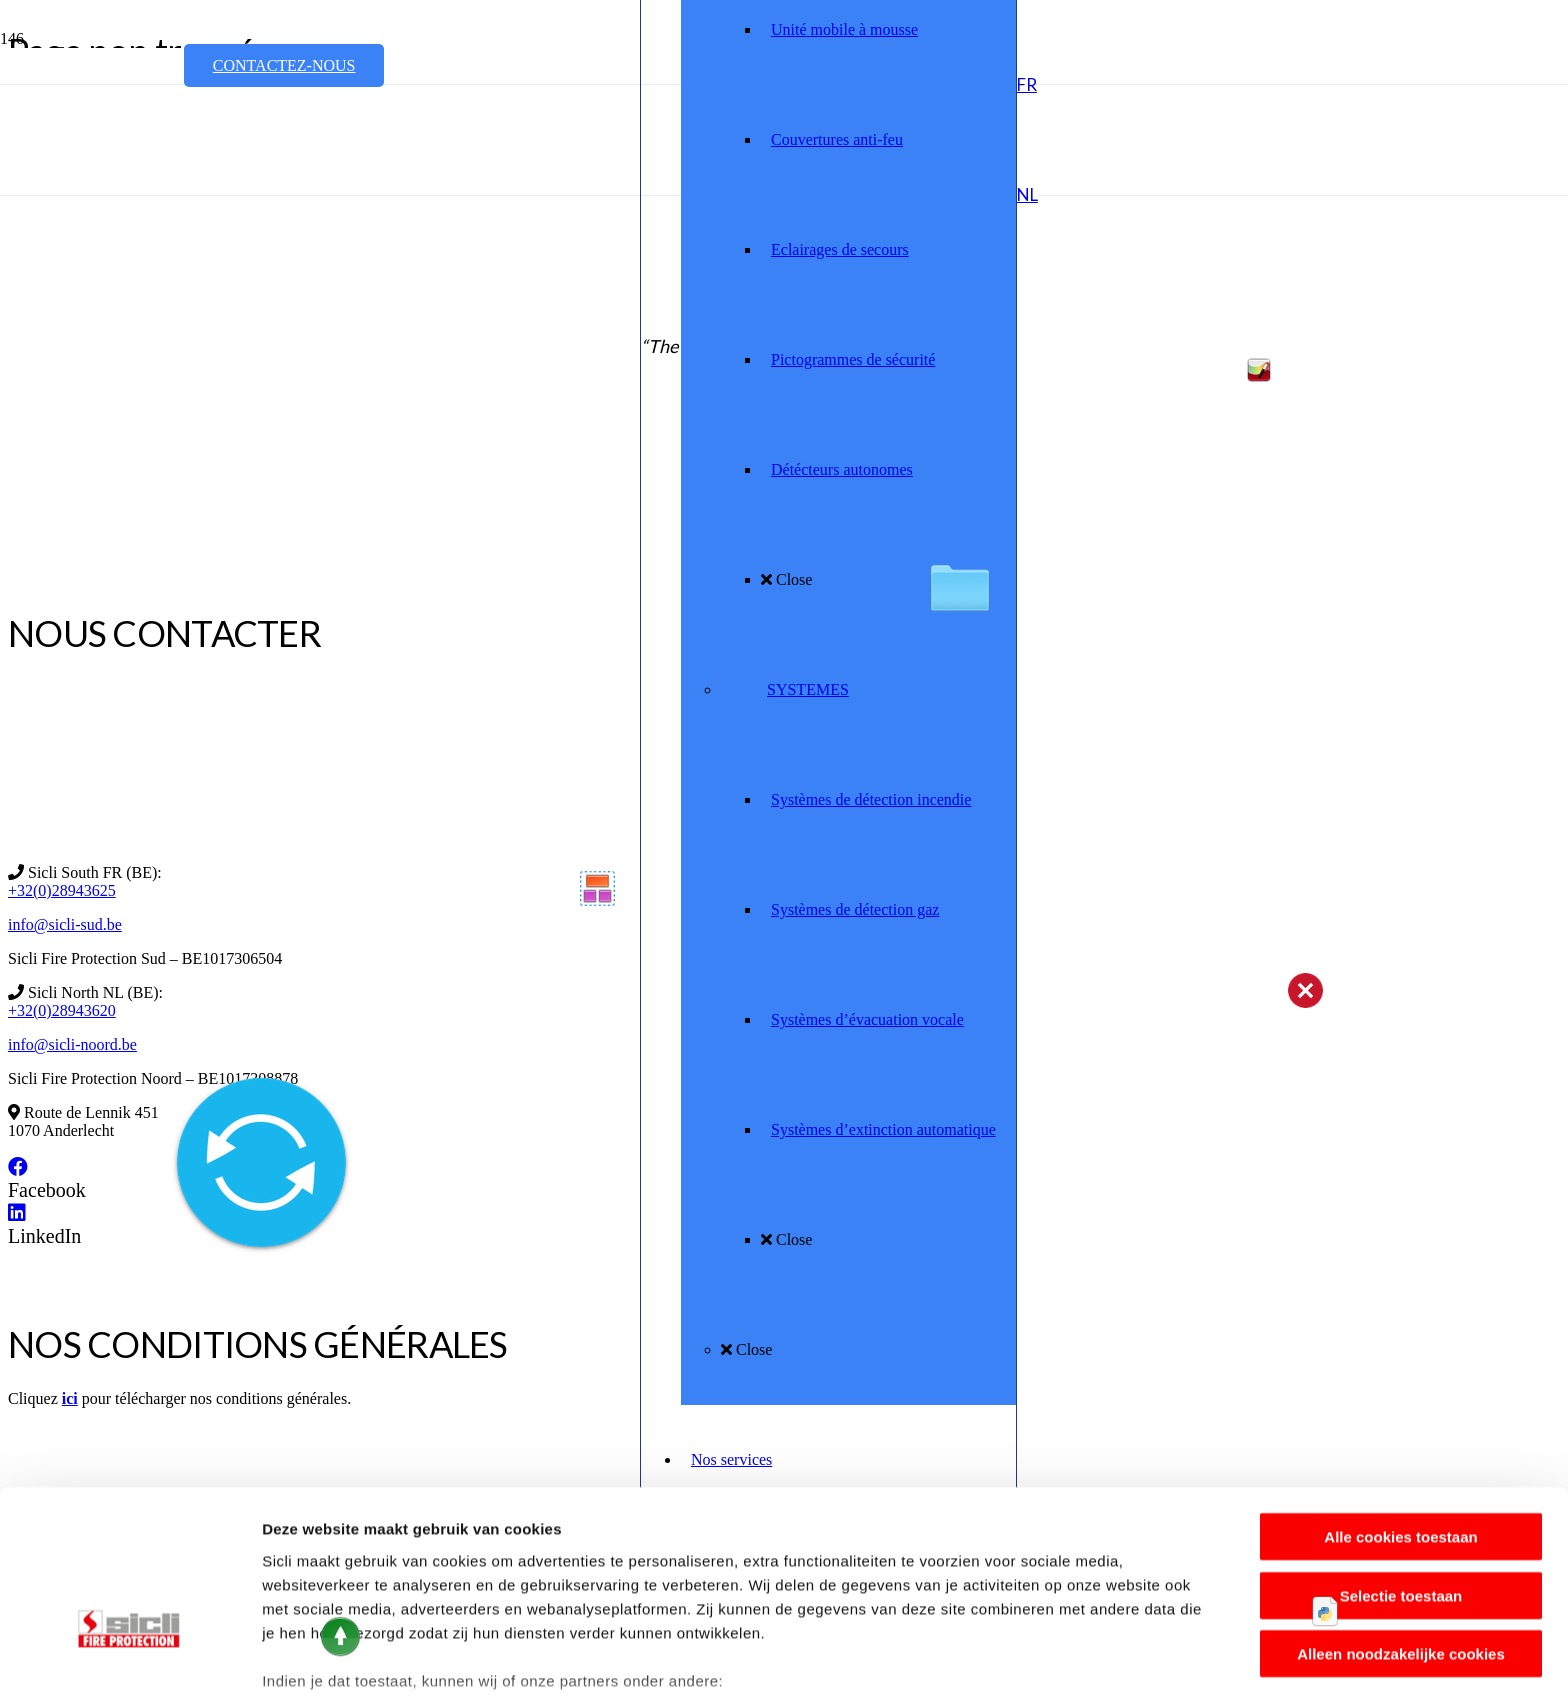 This screenshot has width=1568, height=1699. Describe the element at coordinates (1305, 990) in the screenshot. I see `dismiss or cancel a dialog` at that location.